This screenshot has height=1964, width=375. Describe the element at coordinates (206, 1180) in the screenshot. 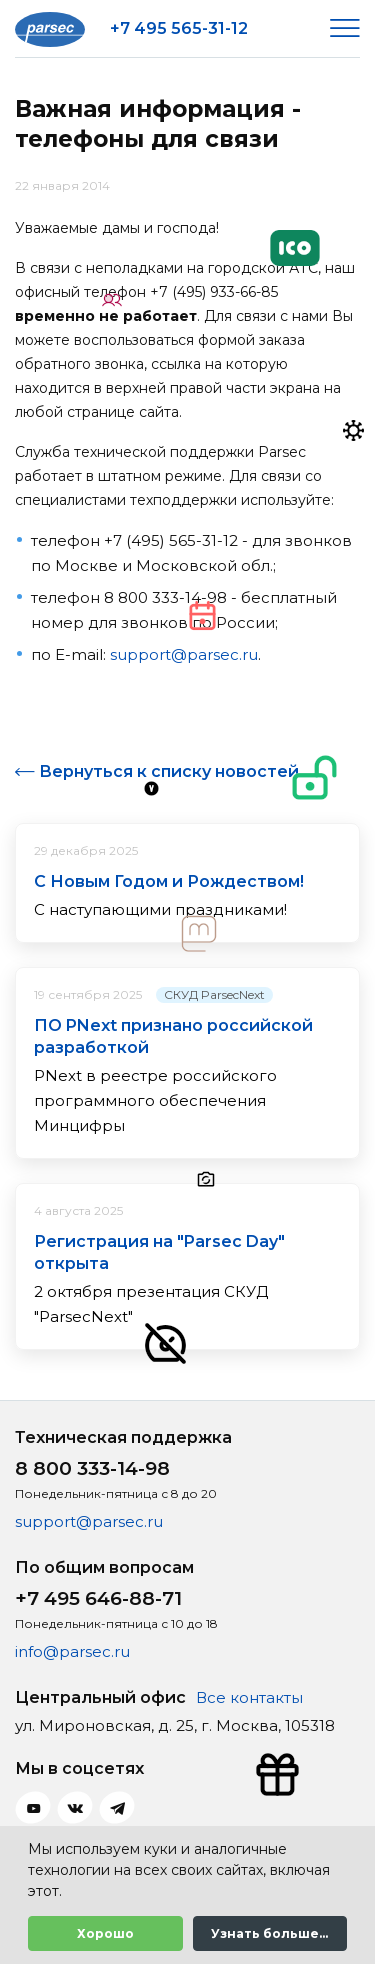

I see `enable party mode for shared photo capture` at that location.